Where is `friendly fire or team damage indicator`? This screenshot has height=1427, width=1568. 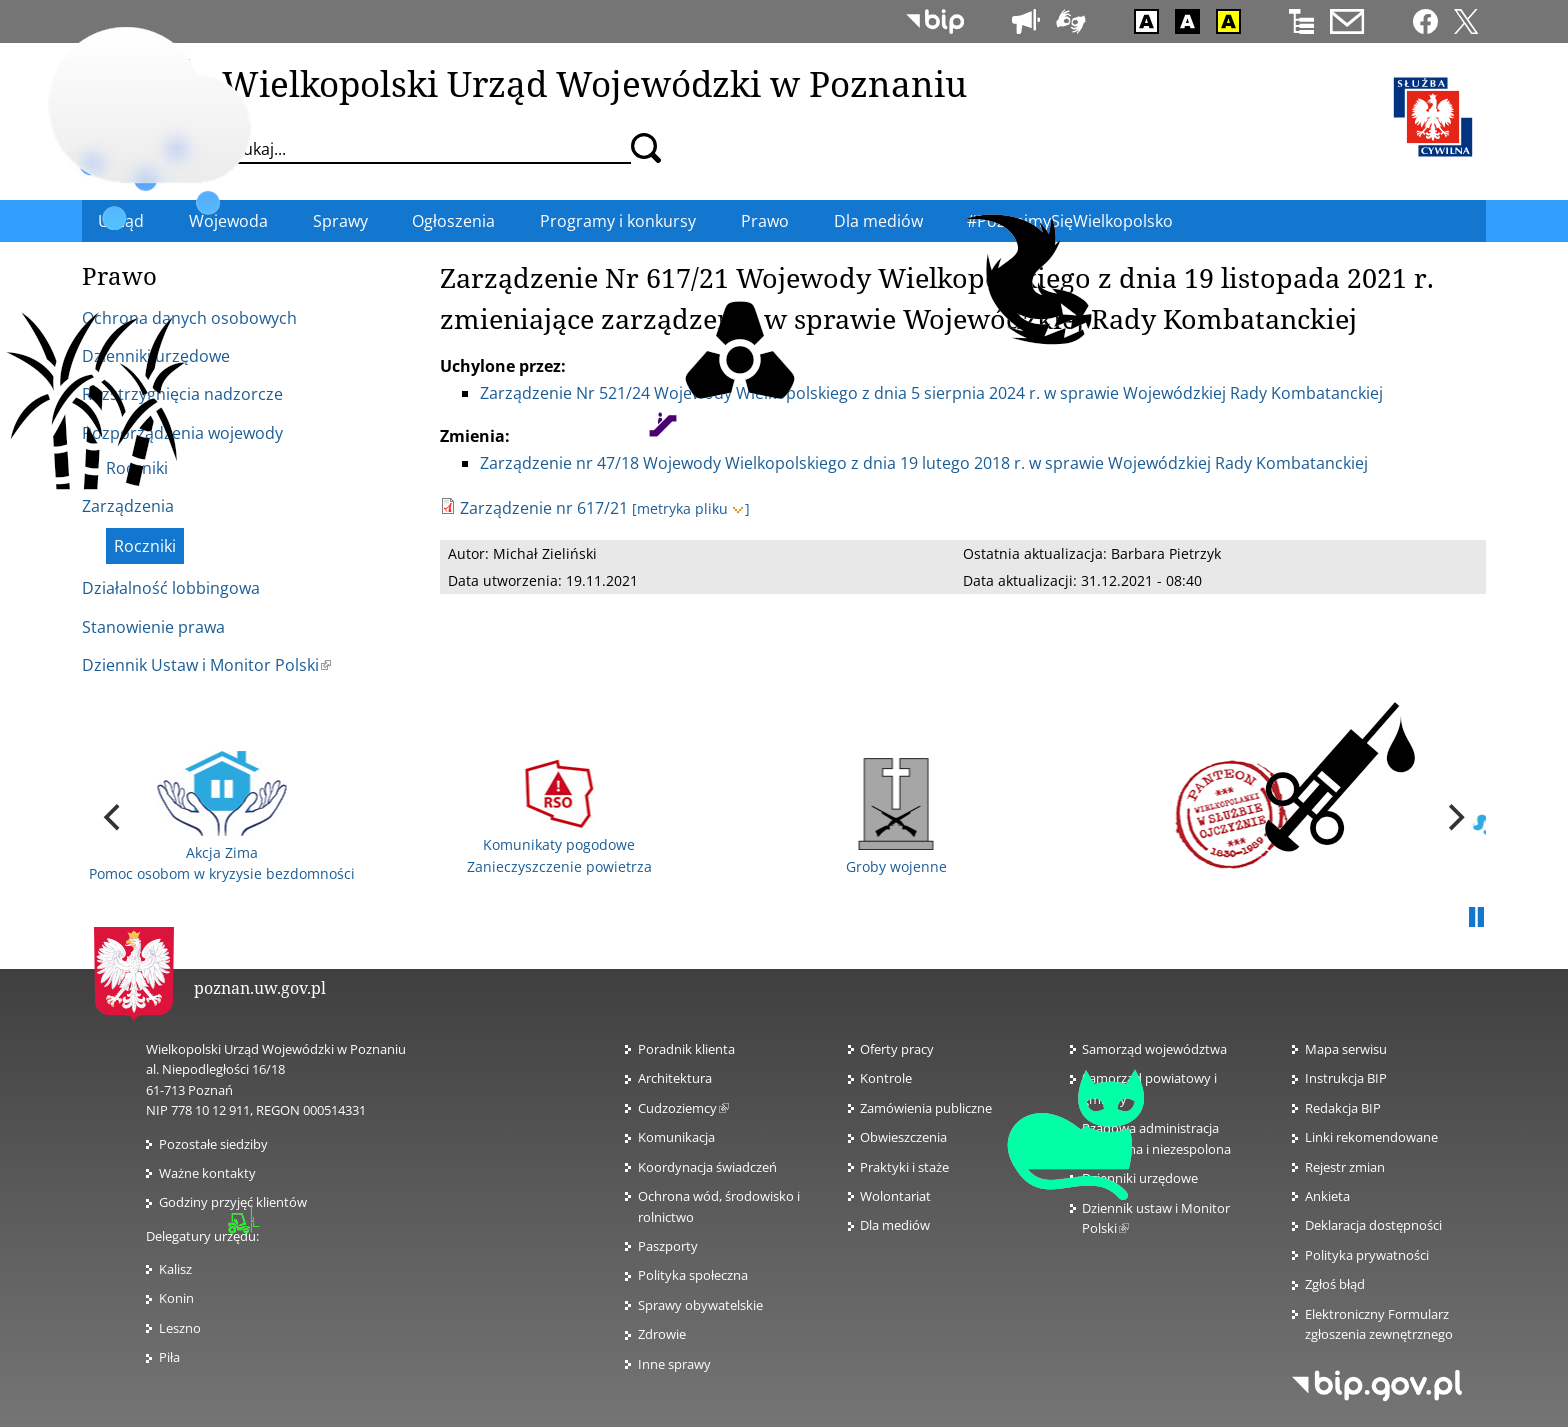
friendly fire or team damage indicator is located at coordinates (1026, 279).